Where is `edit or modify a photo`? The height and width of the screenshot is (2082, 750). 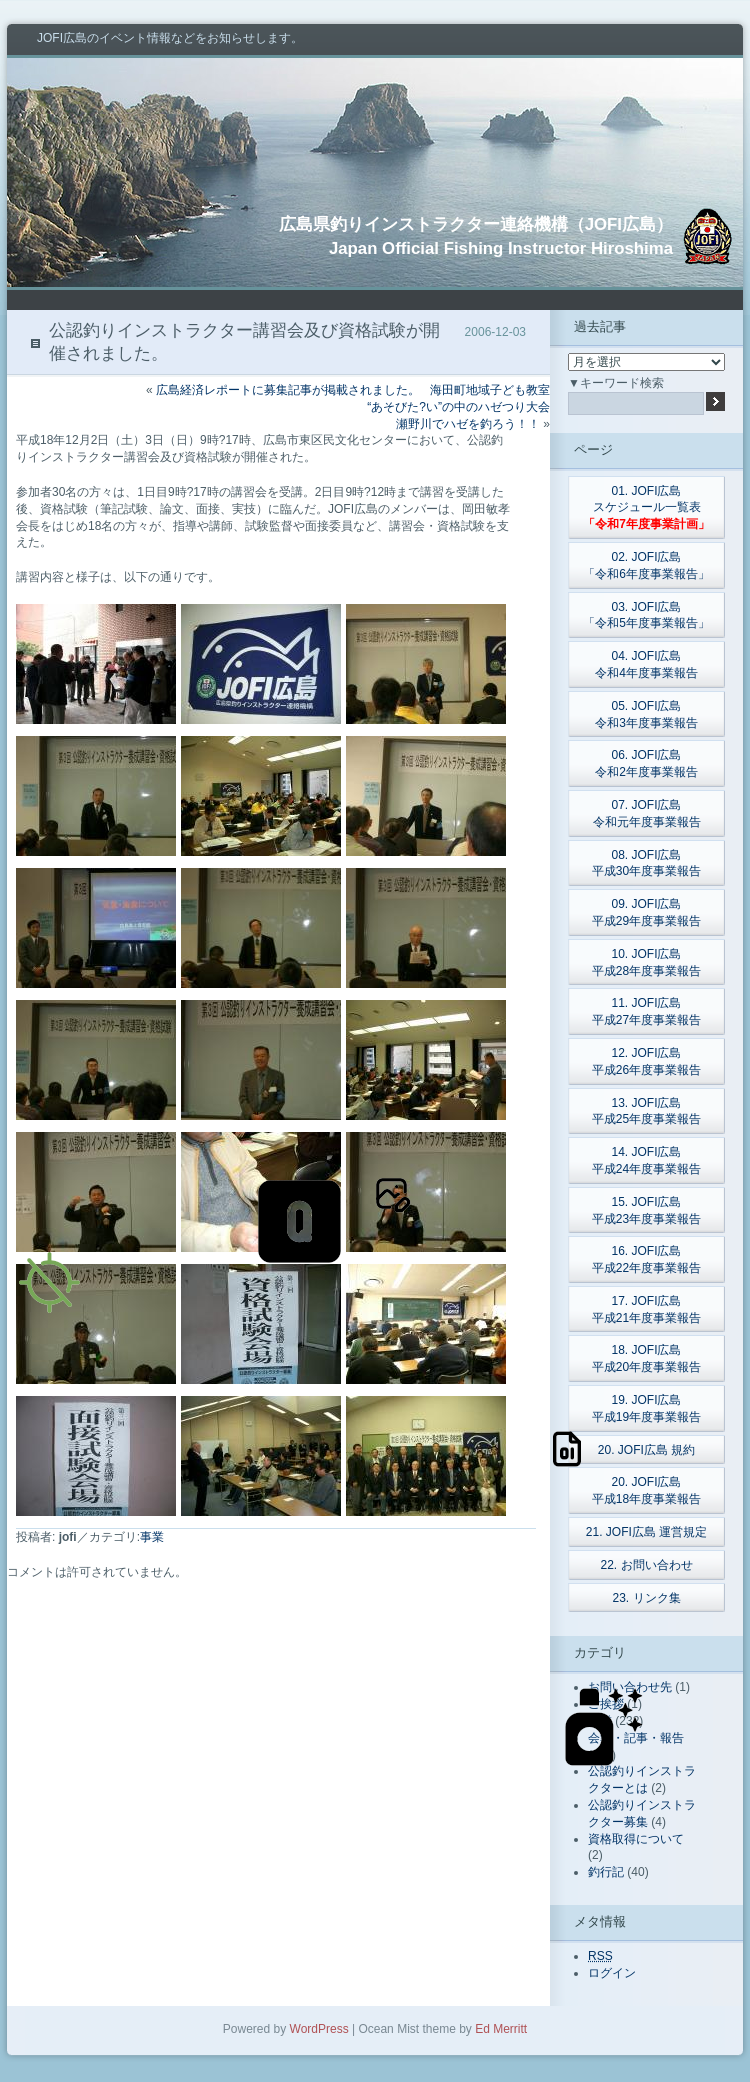 edit or modify a photo is located at coordinates (391, 1193).